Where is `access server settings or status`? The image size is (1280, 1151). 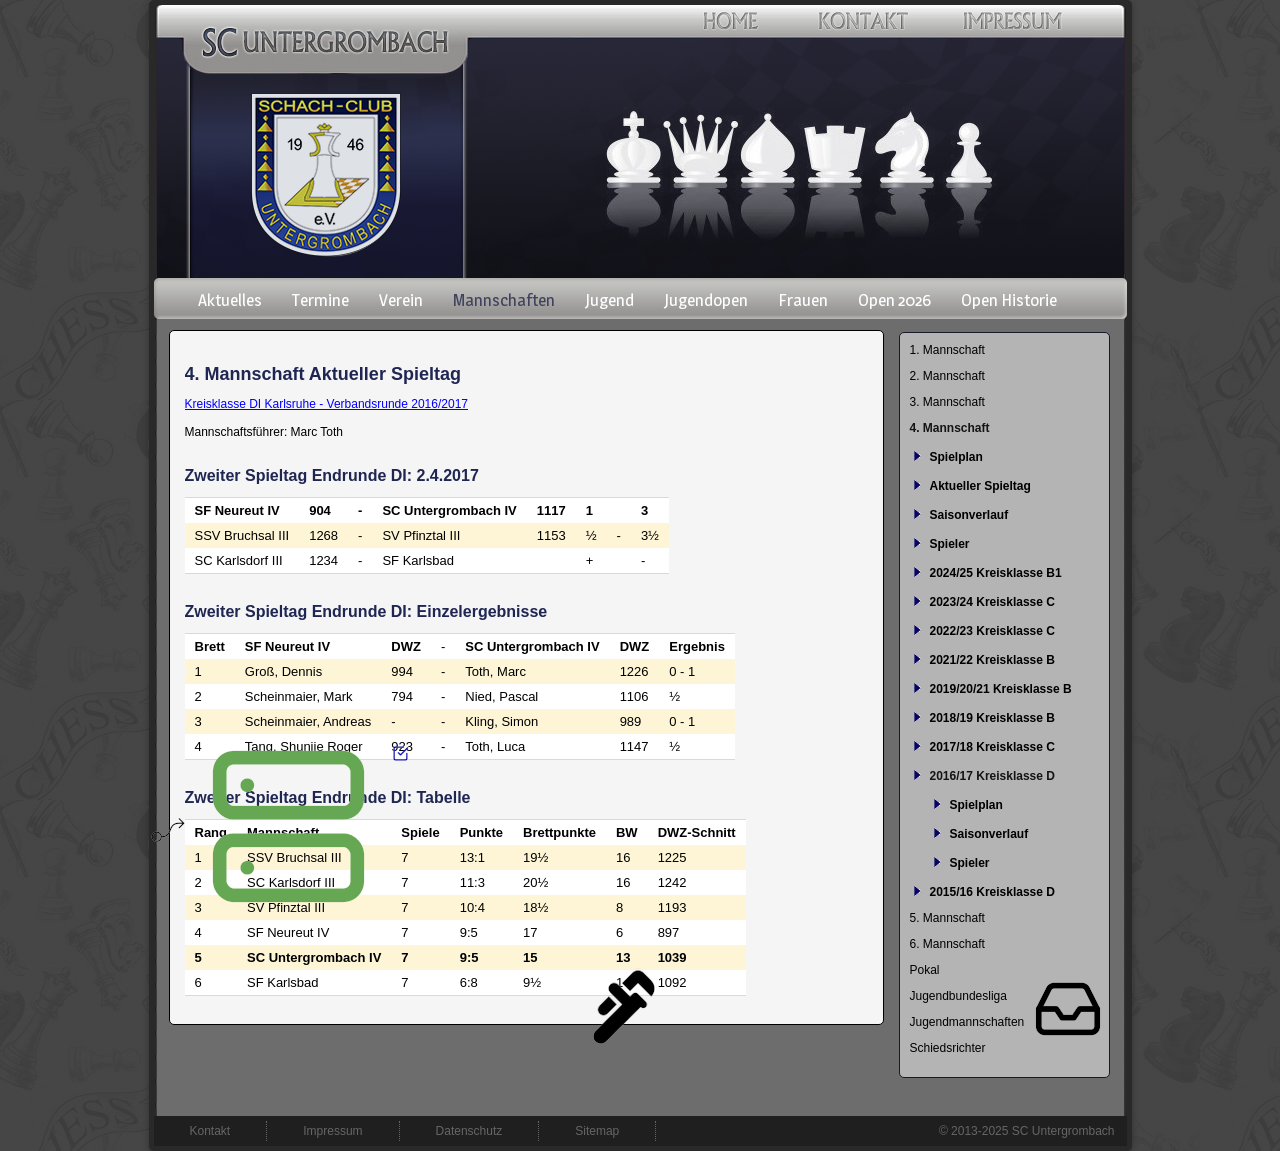 access server settings or status is located at coordinates (288, 826).